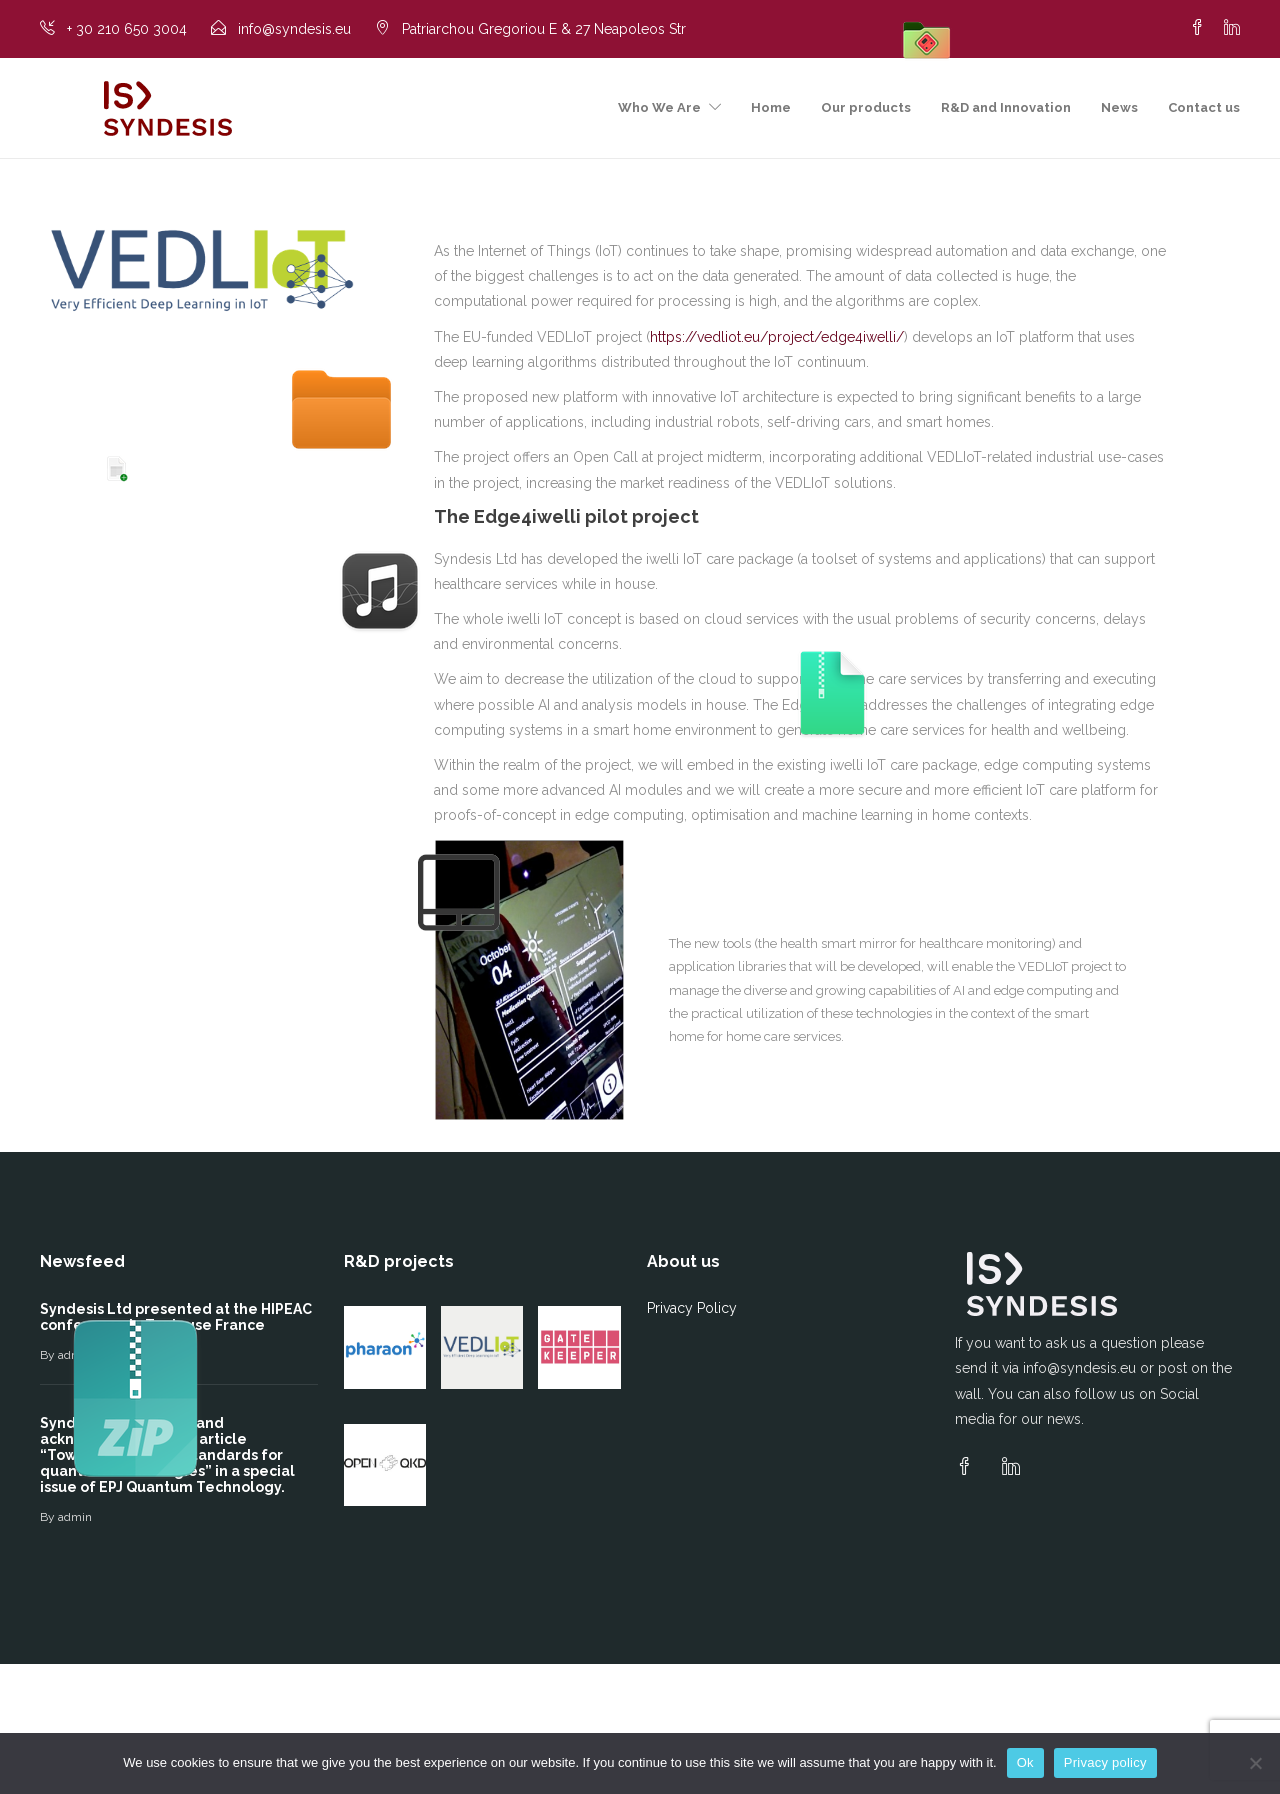 The height and width of the screenshot is (1794, 1280). I want to click on open melonDS emulator files folder, so click(926, 41).